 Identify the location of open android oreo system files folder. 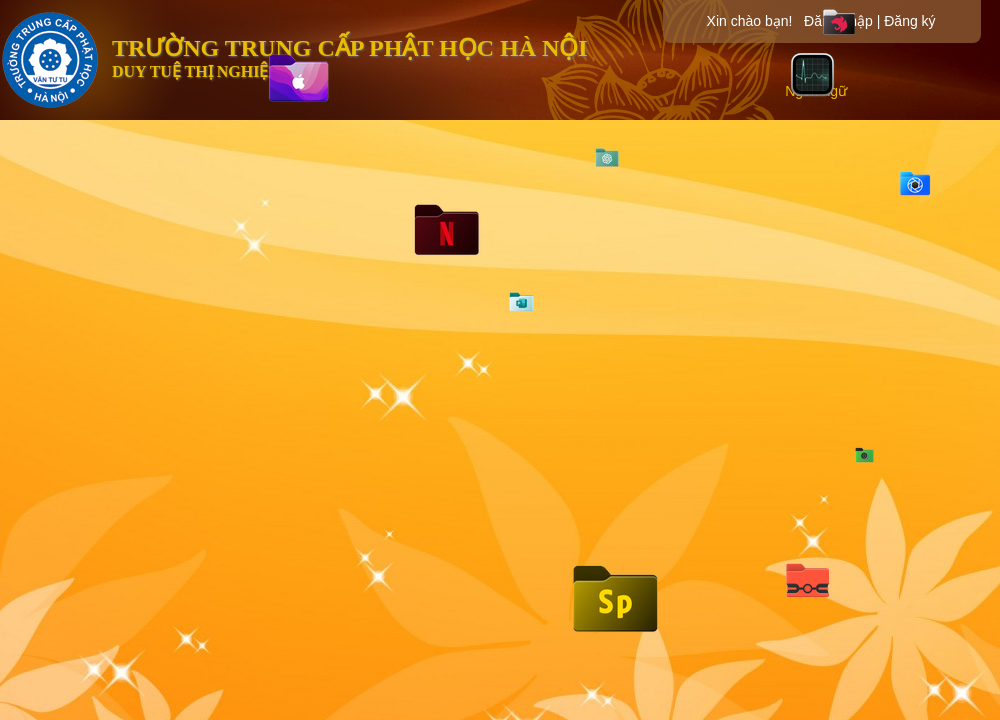
(864, 455).